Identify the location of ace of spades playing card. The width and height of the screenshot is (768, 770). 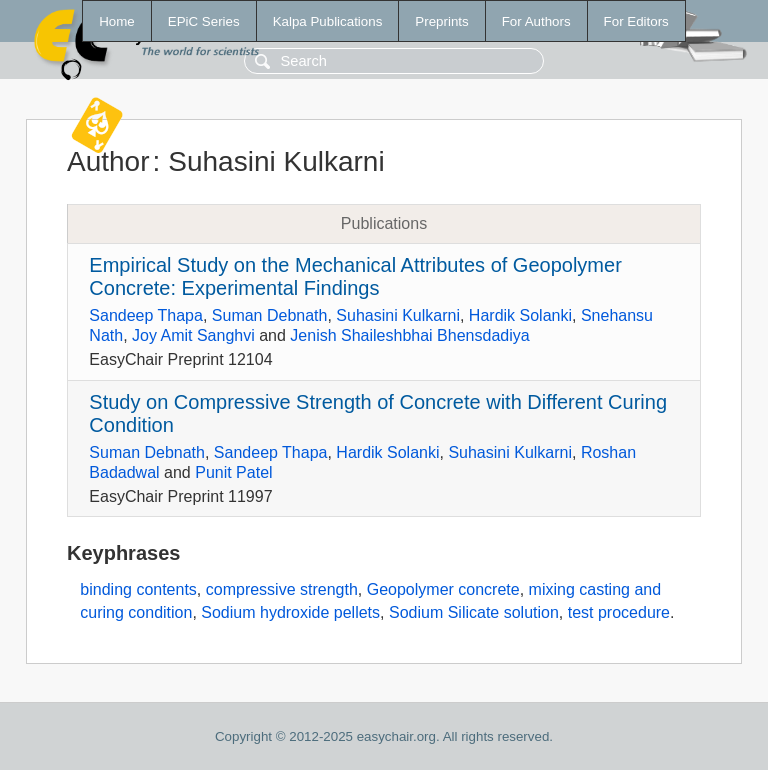
(97, 125).